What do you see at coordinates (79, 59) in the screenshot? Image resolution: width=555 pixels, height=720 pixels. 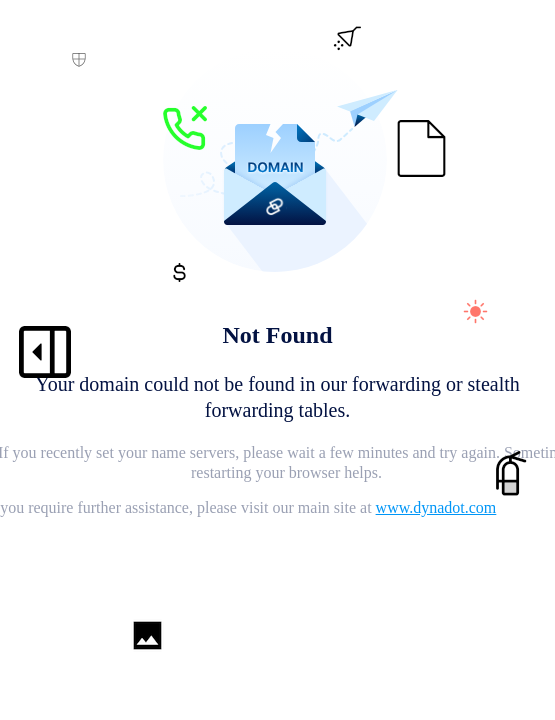 I see `view security or protection settings` at bounding box center [79, 59].